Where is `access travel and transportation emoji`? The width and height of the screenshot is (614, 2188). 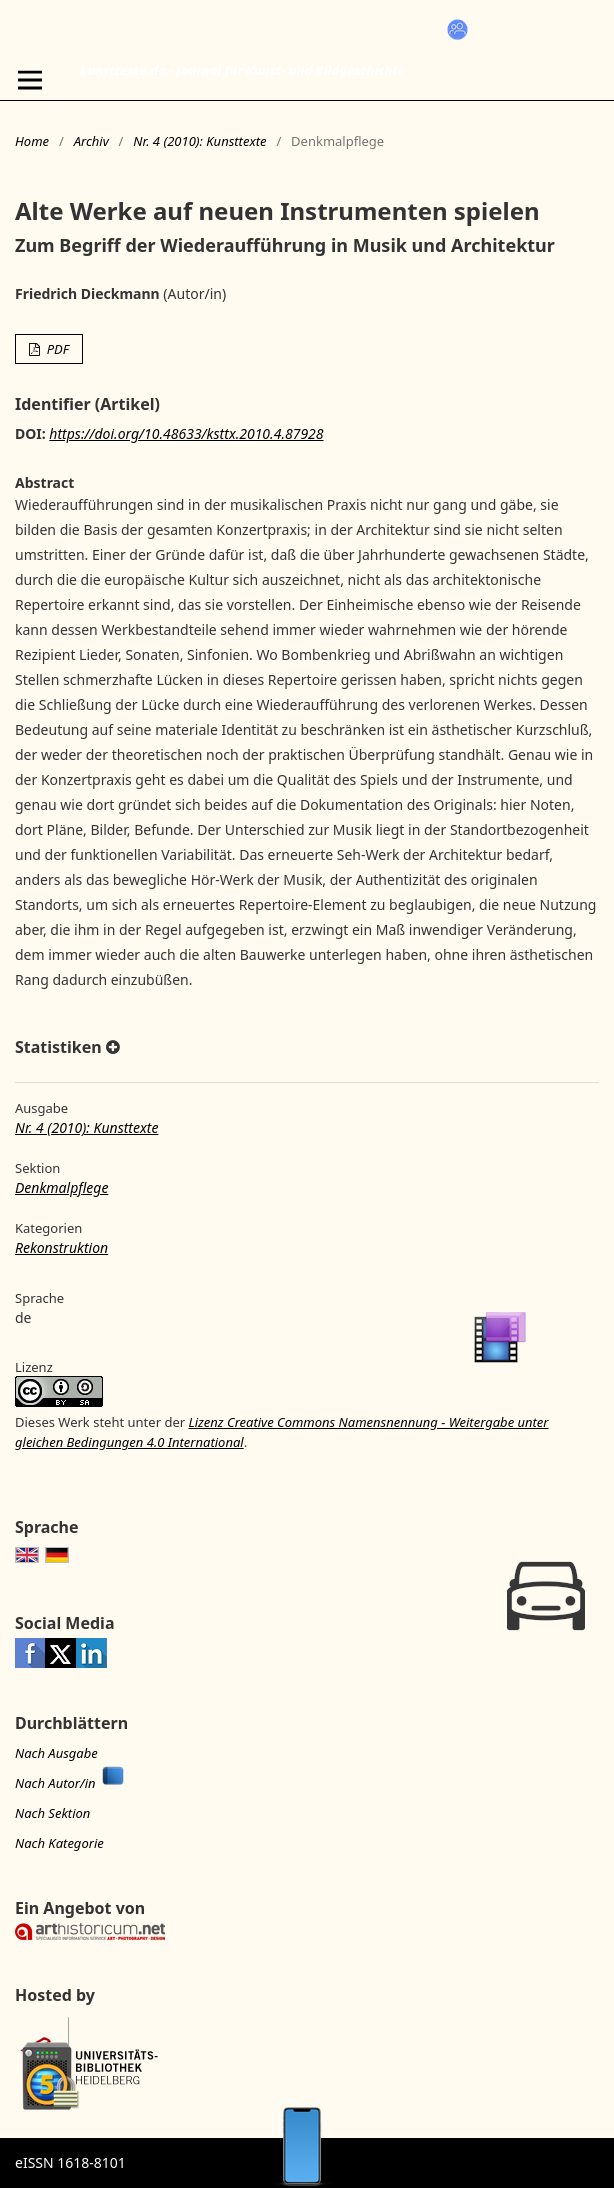 access travel and transportation emoji is located at coordinates (546, 1596).